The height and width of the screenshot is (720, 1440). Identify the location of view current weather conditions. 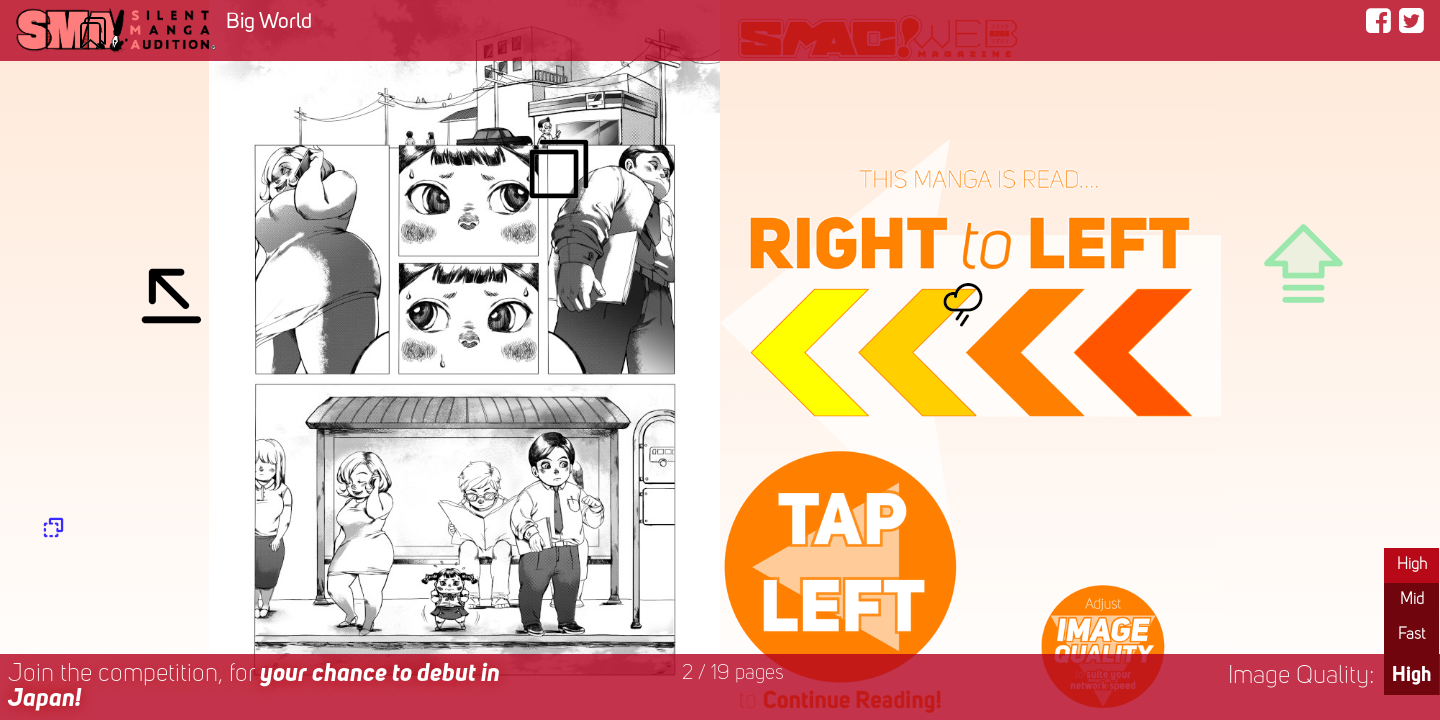
(963, 304).